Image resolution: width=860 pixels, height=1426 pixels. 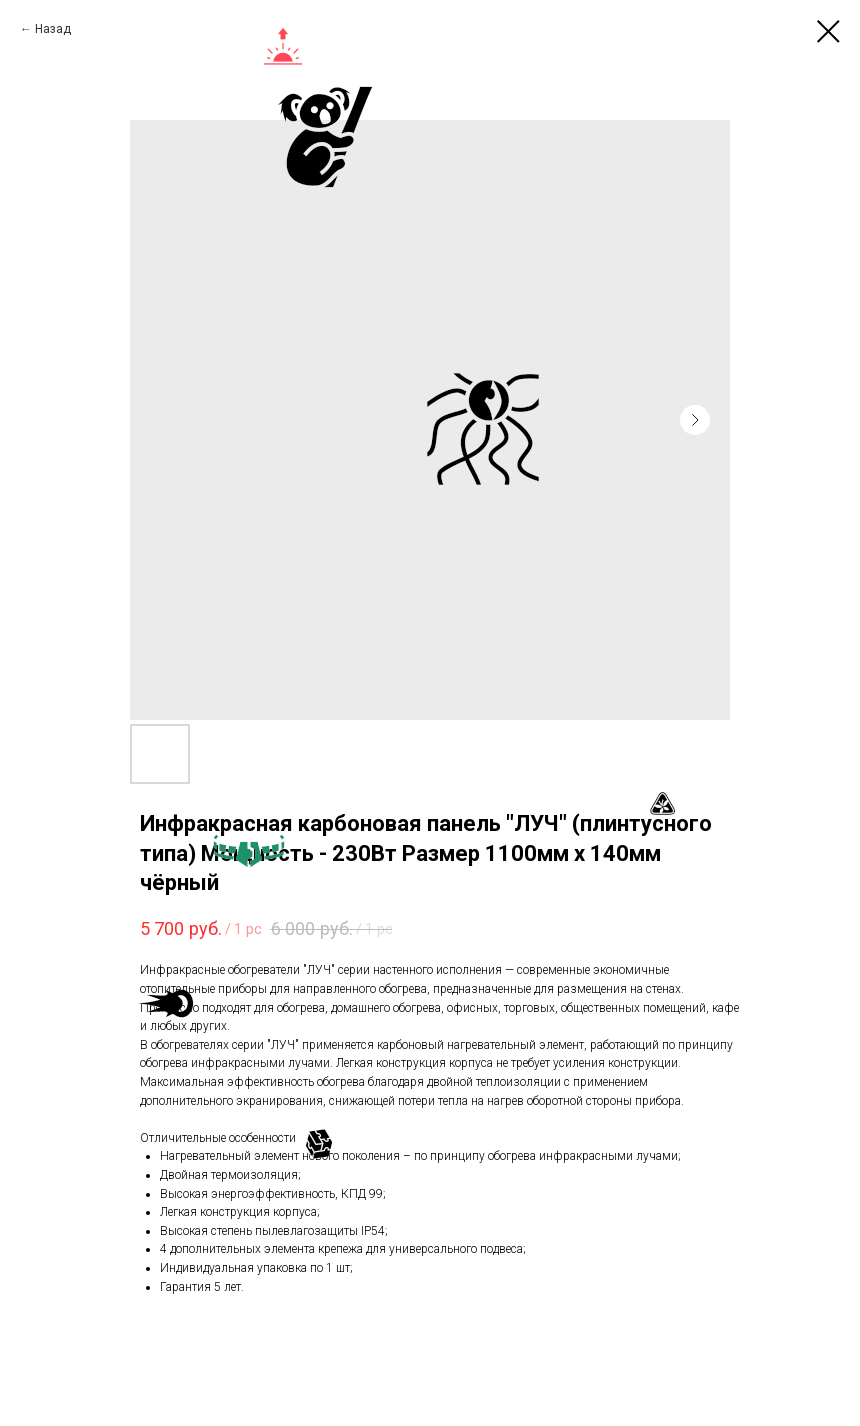 I want to click on warning about environmental or ecological impact, so click(x=662, y=804).